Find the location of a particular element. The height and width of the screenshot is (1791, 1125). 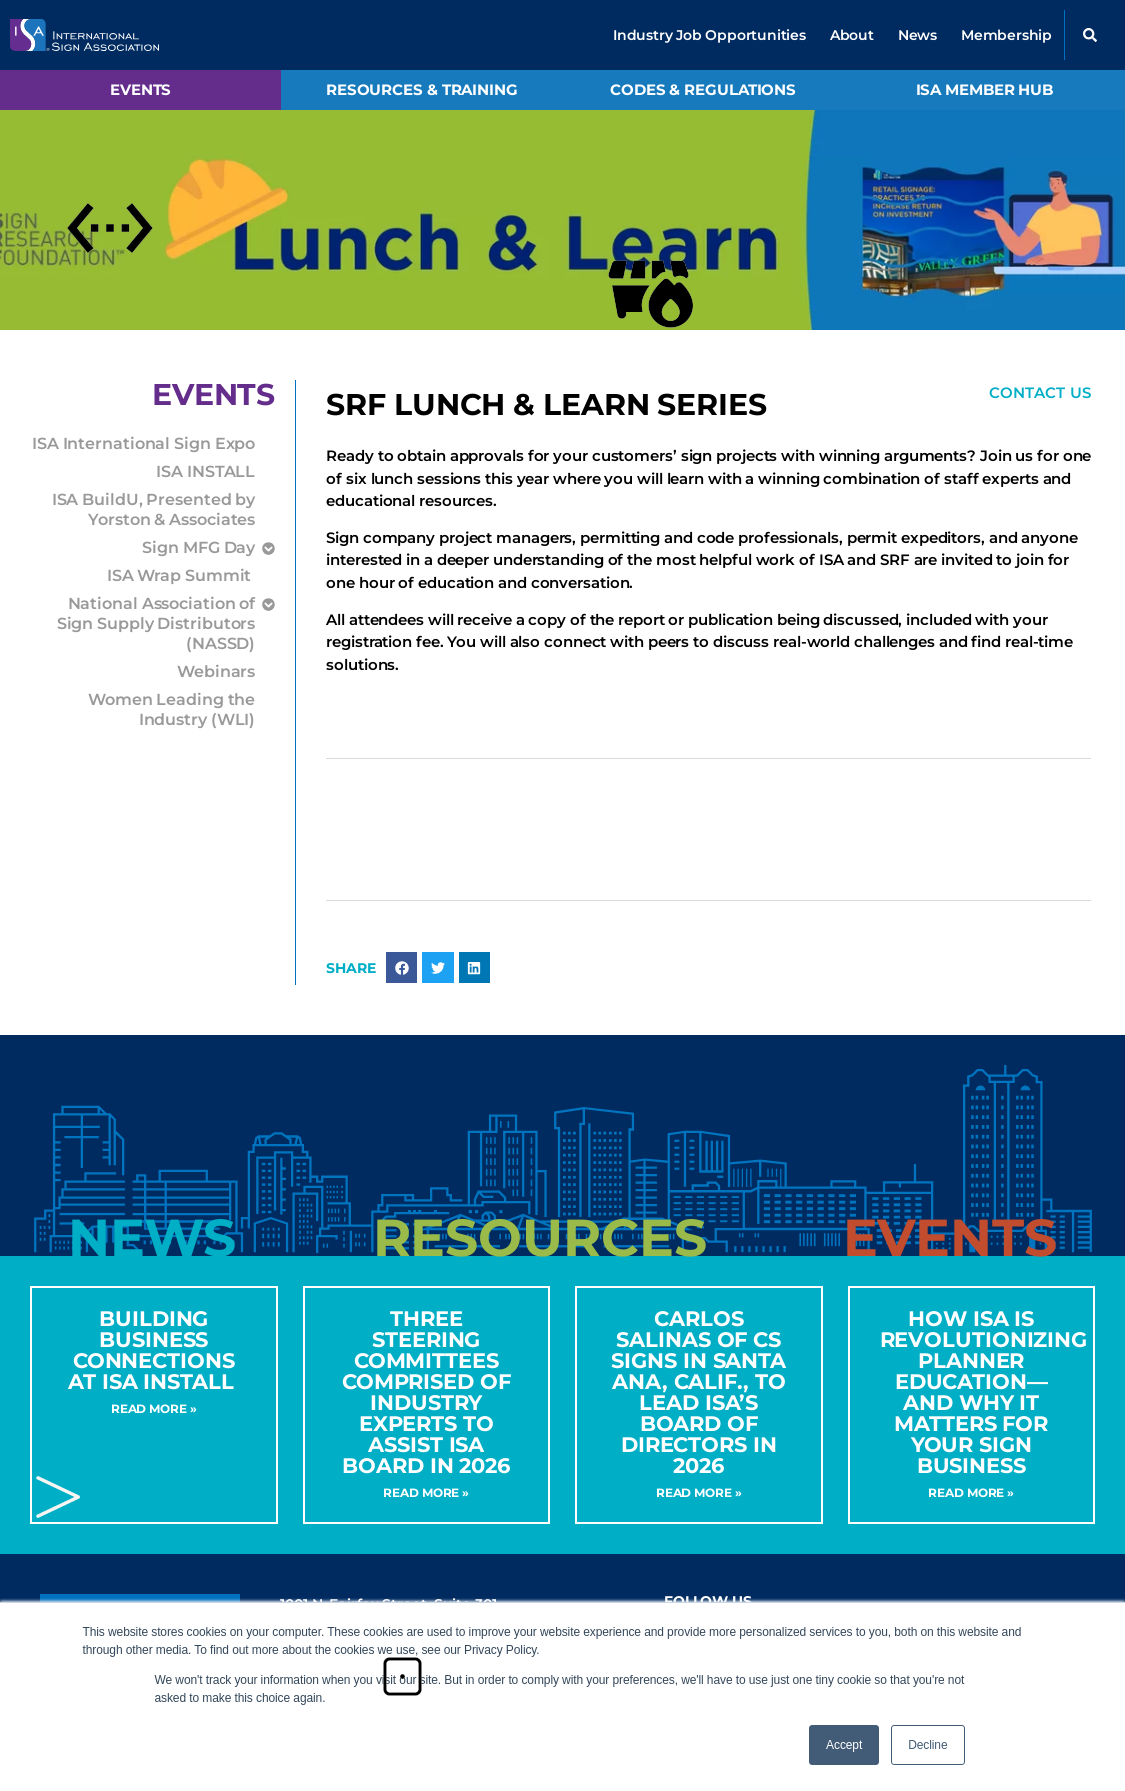

indicates a random selection or dice roll result of one is located at coordinates (402, 1676).